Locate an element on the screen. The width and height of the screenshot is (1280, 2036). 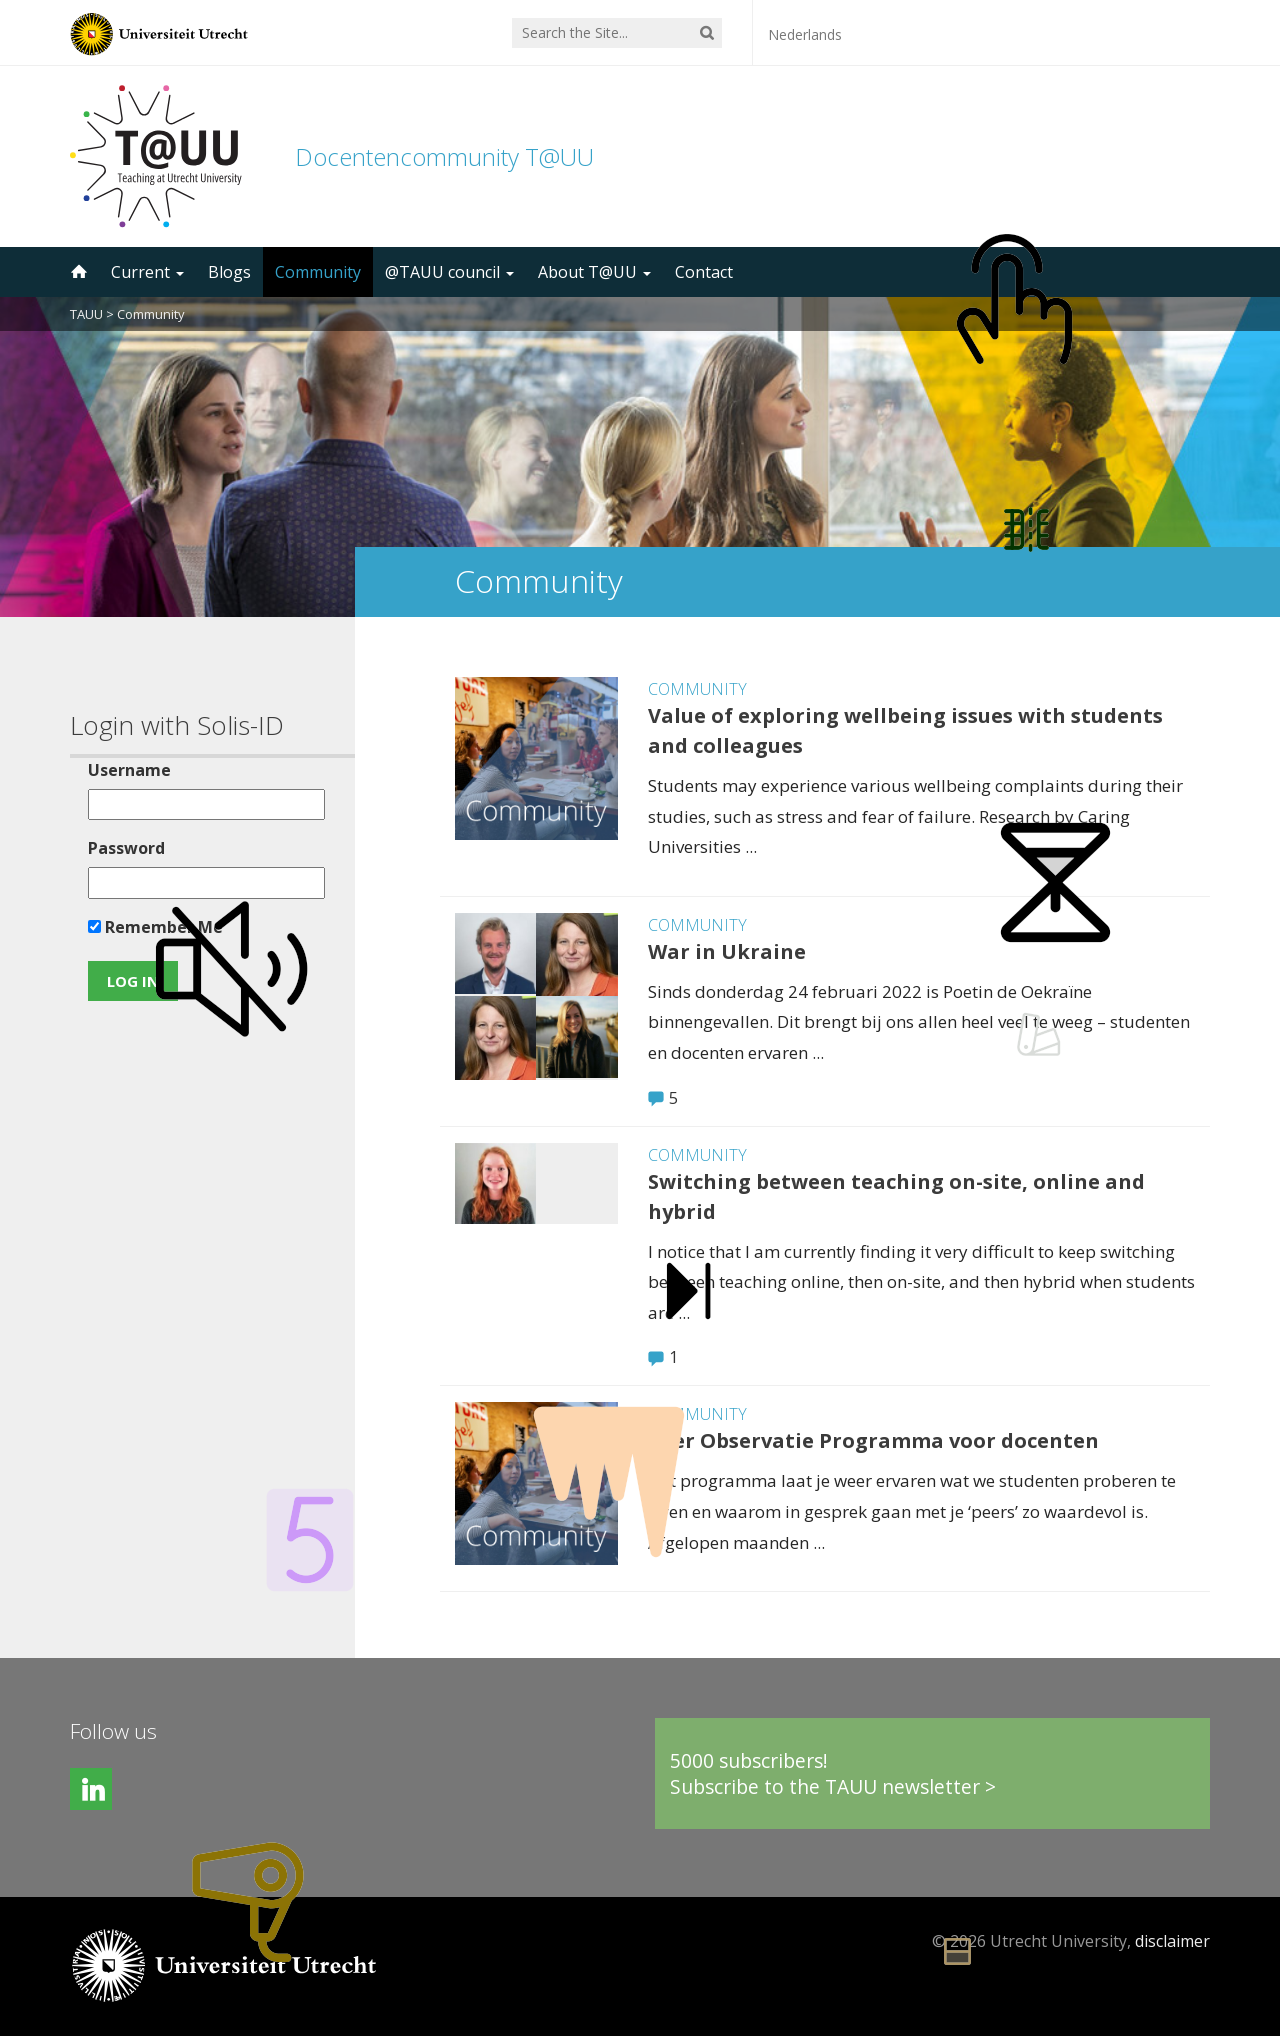
tap to interact with this element is located at coordinates (1014, 301).